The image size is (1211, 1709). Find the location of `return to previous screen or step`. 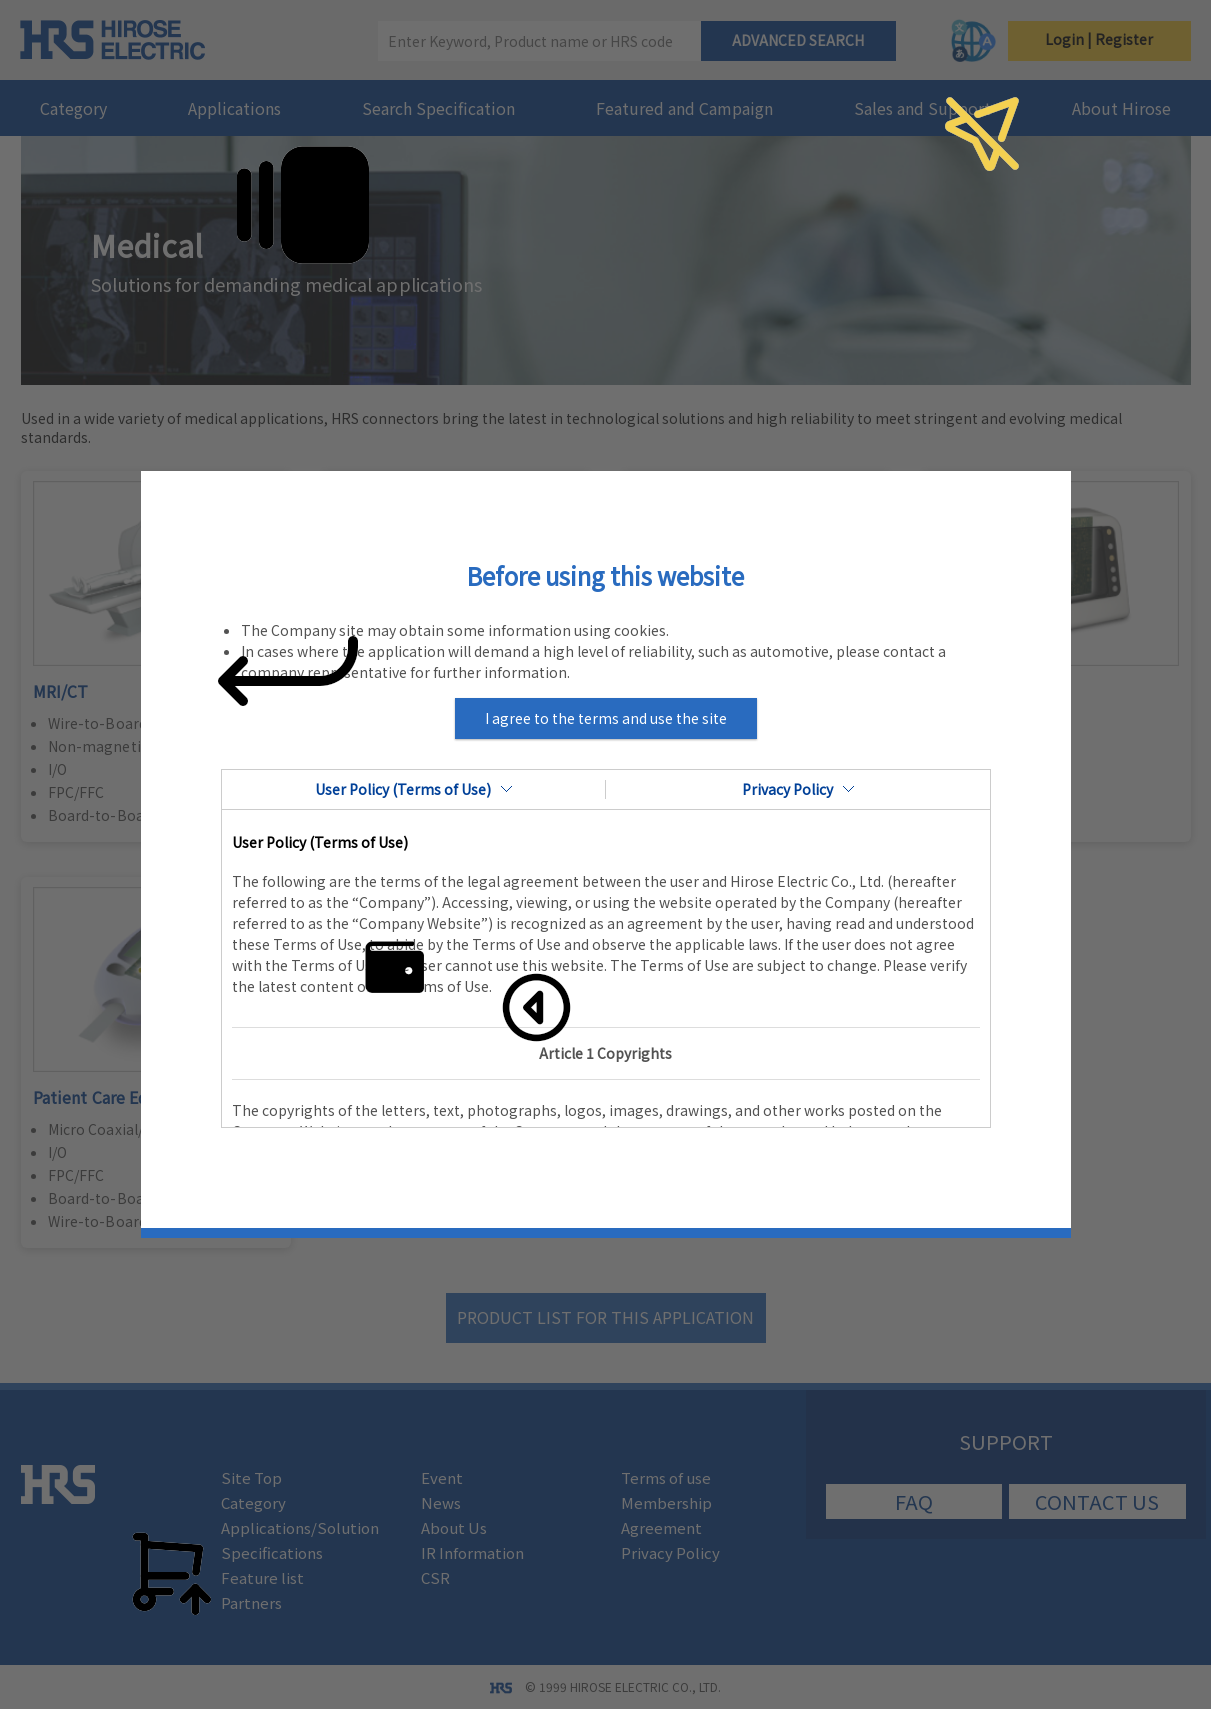

return to previous screen or step is located at coordinates (288, 671).